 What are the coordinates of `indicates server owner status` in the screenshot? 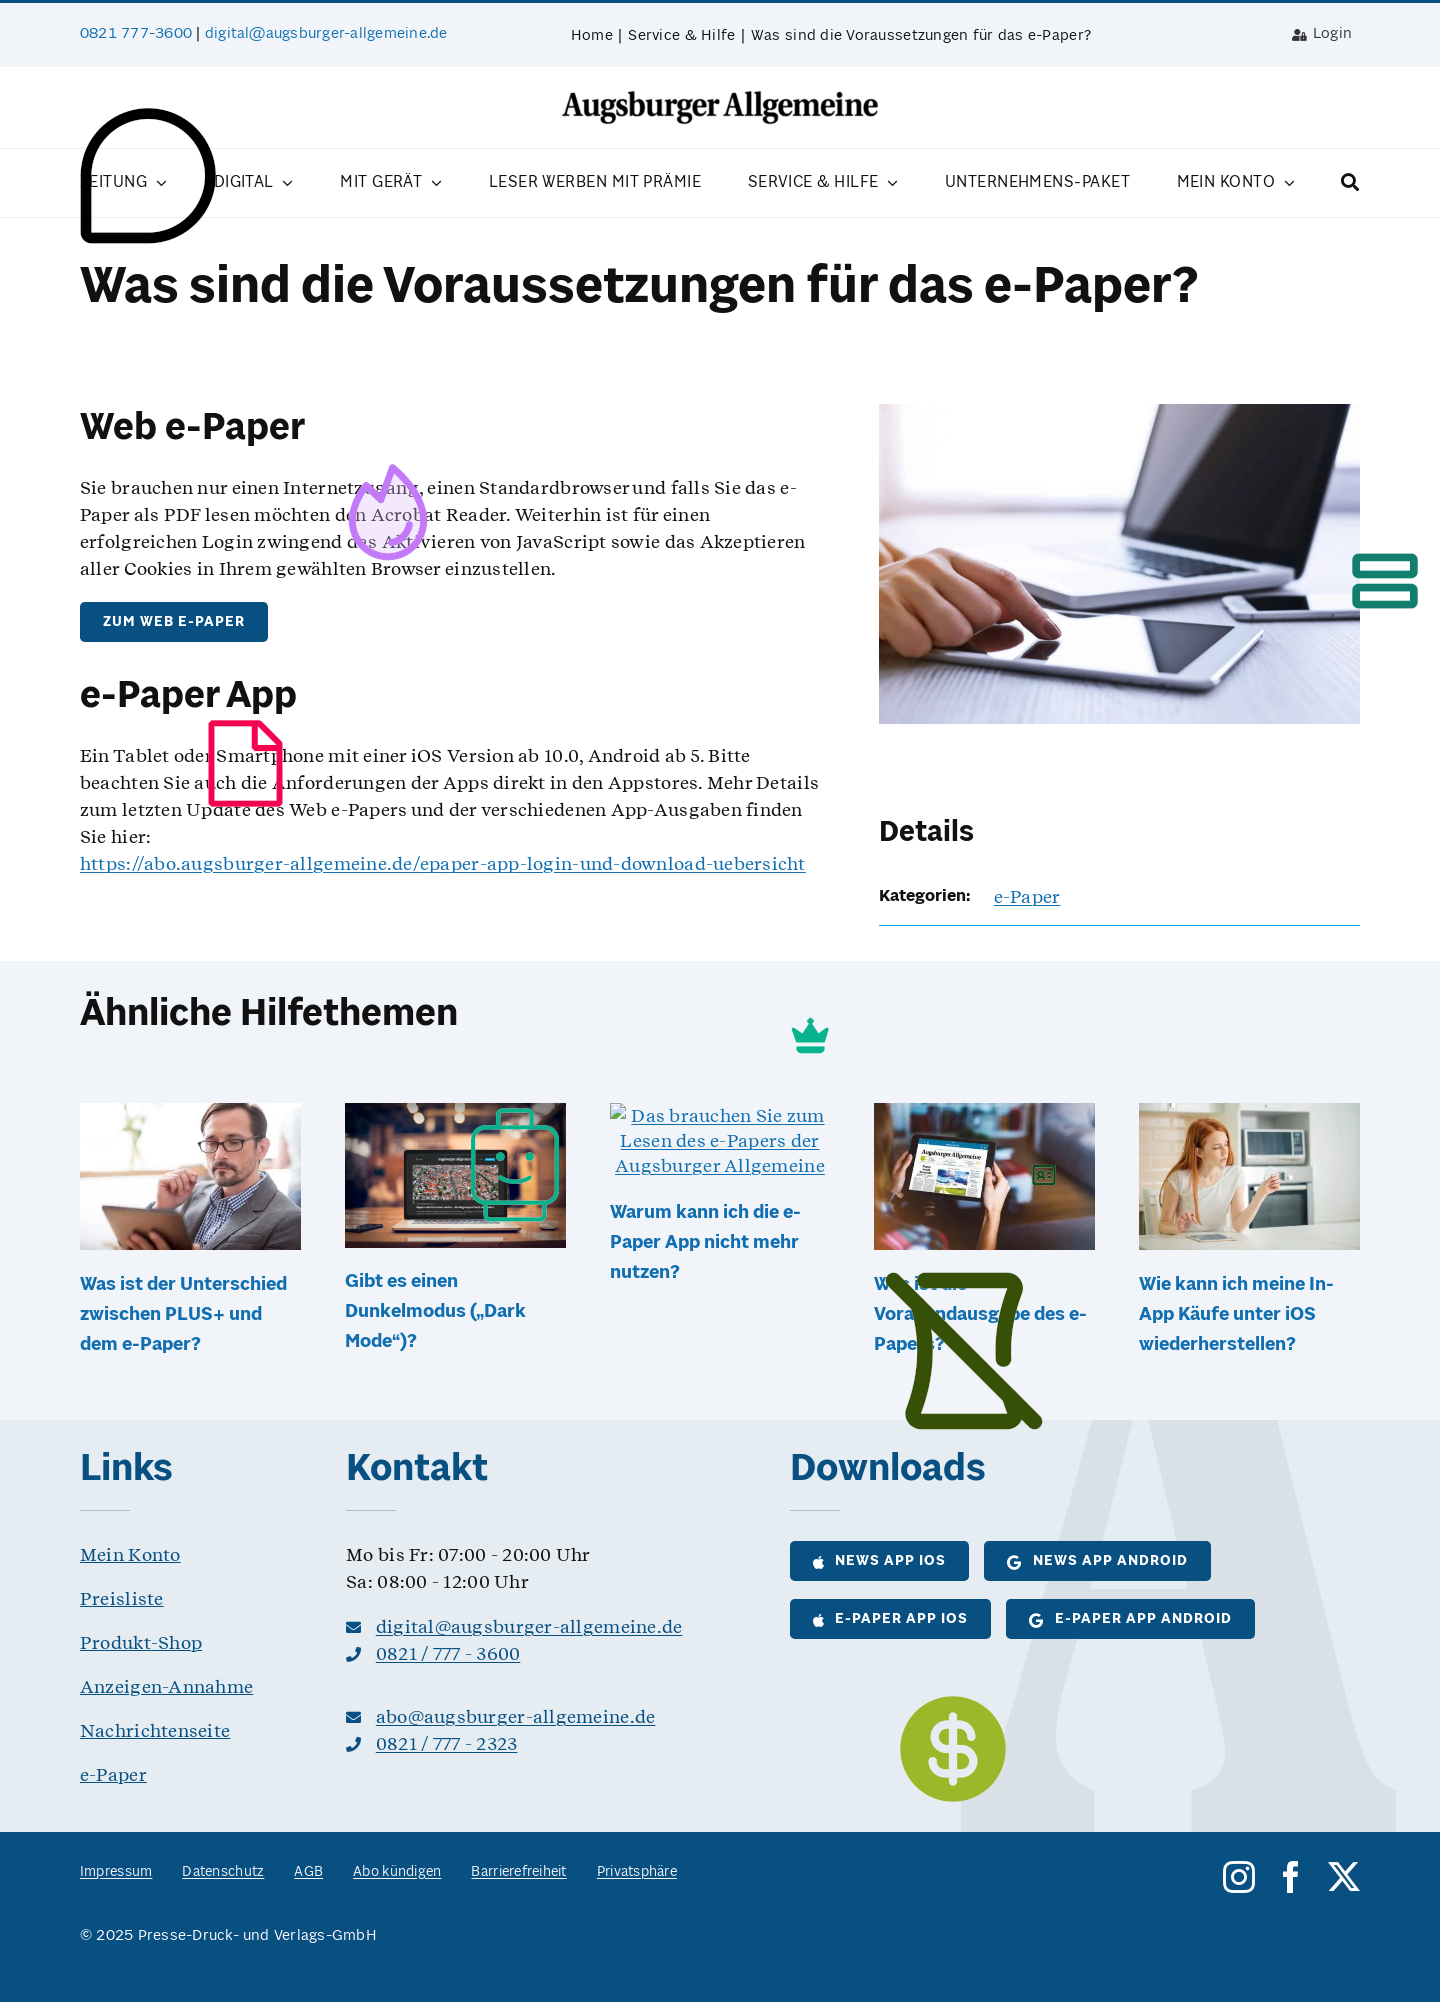 It's located at (810, 1035).